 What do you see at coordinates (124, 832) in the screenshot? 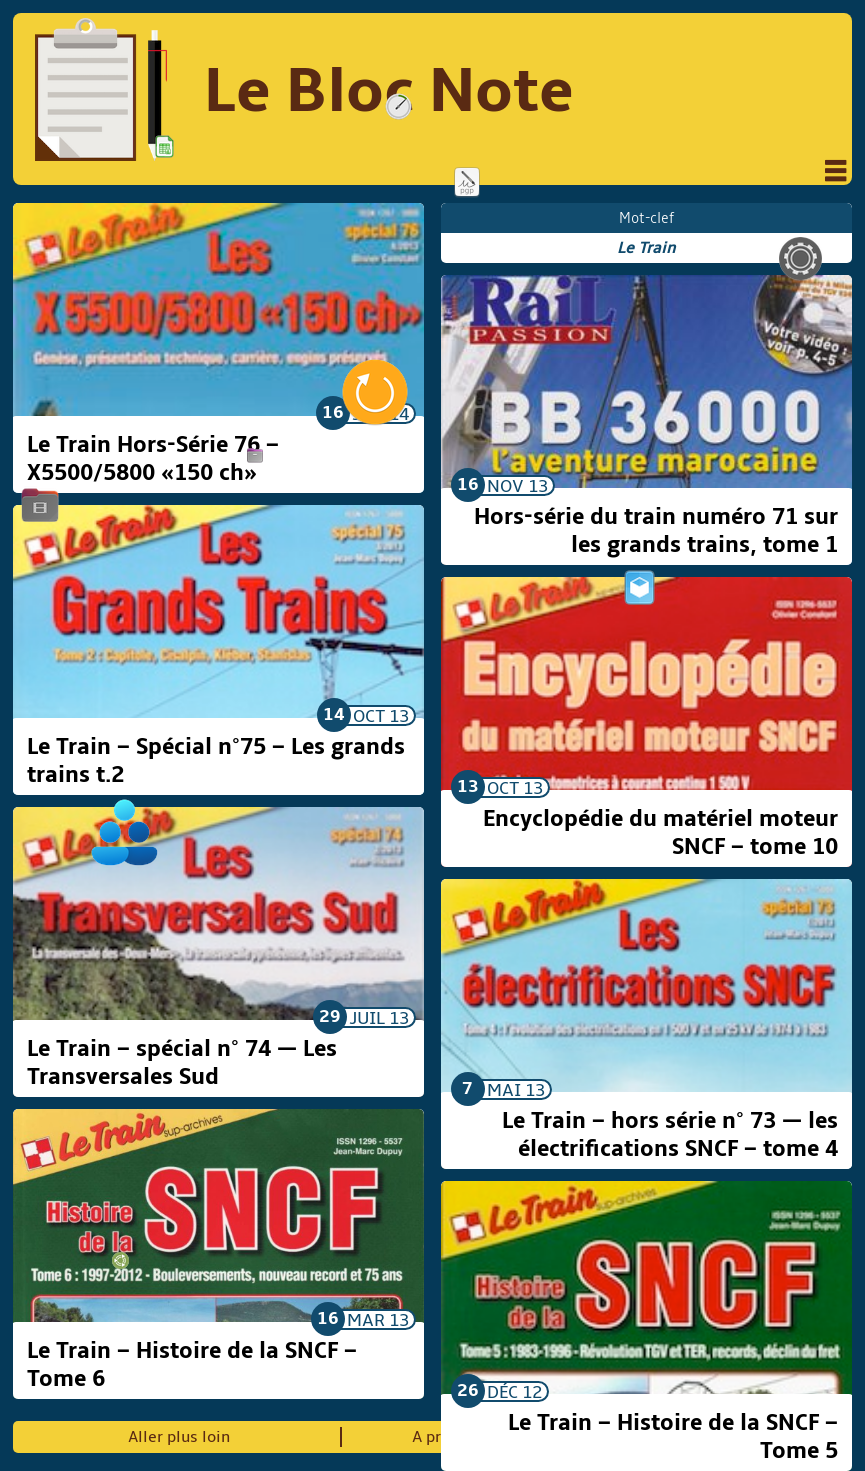
I see `indicates shared access or multiple users` at bounding box center [124, 832].